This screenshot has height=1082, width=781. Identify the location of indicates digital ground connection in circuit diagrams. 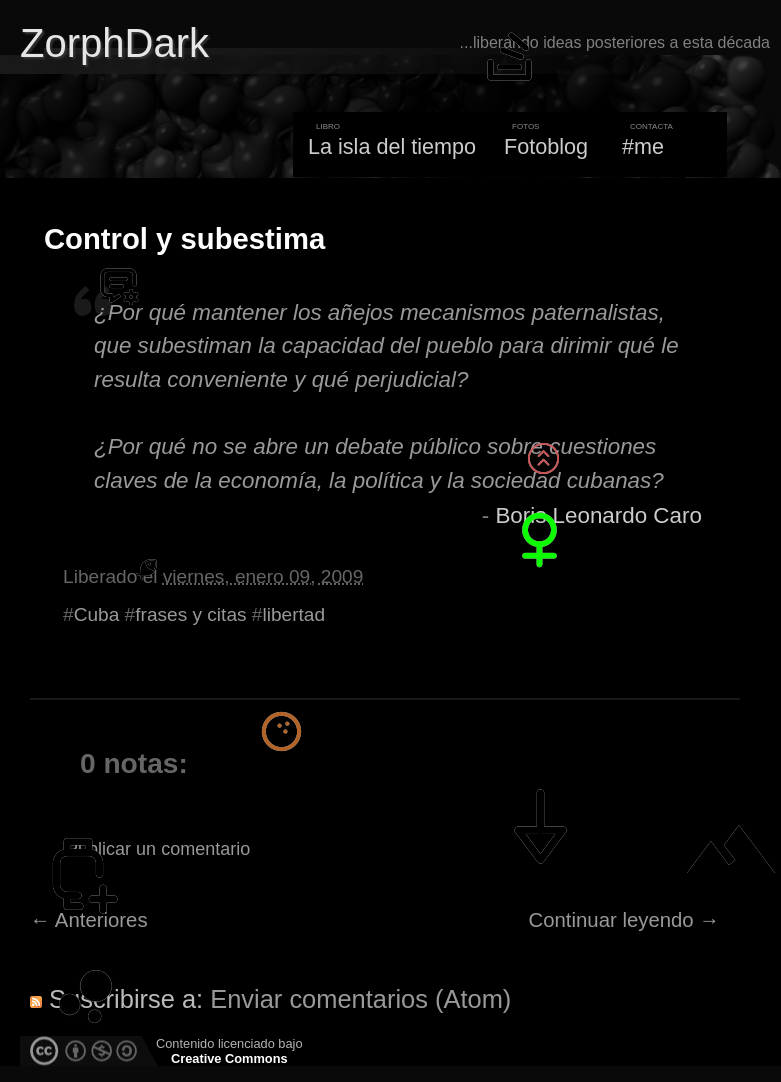
(540, 826).